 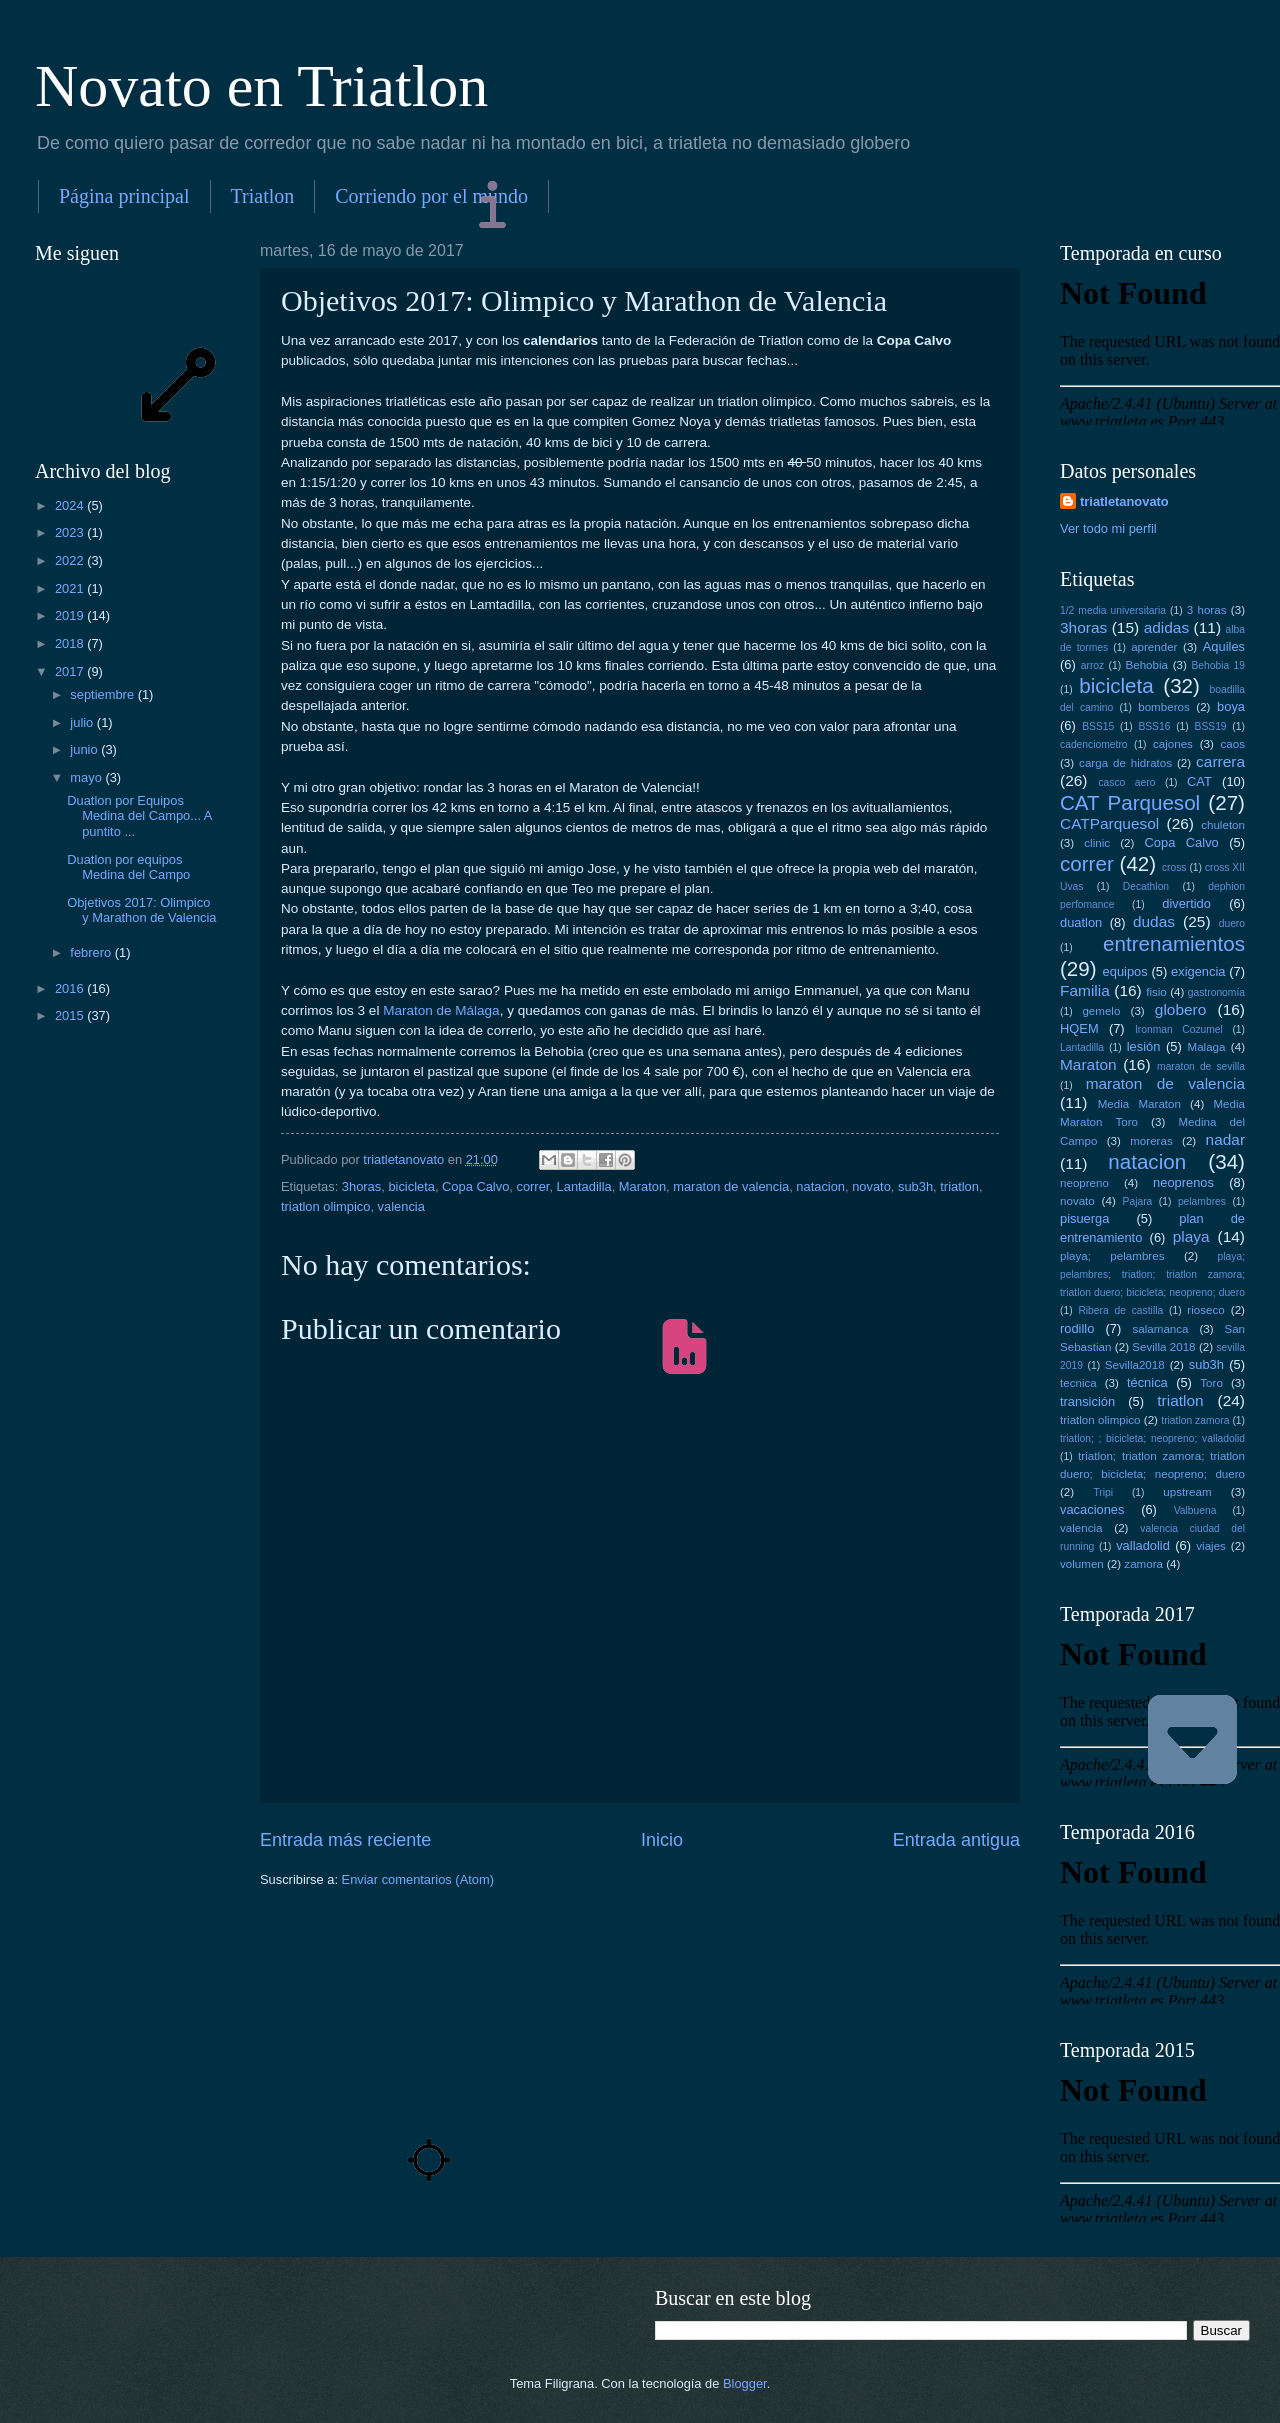 What do you see at coordinates (176, 387) in the screenshot?
I see `move or navigate to the lower-left` at bounding box center [176, 387].